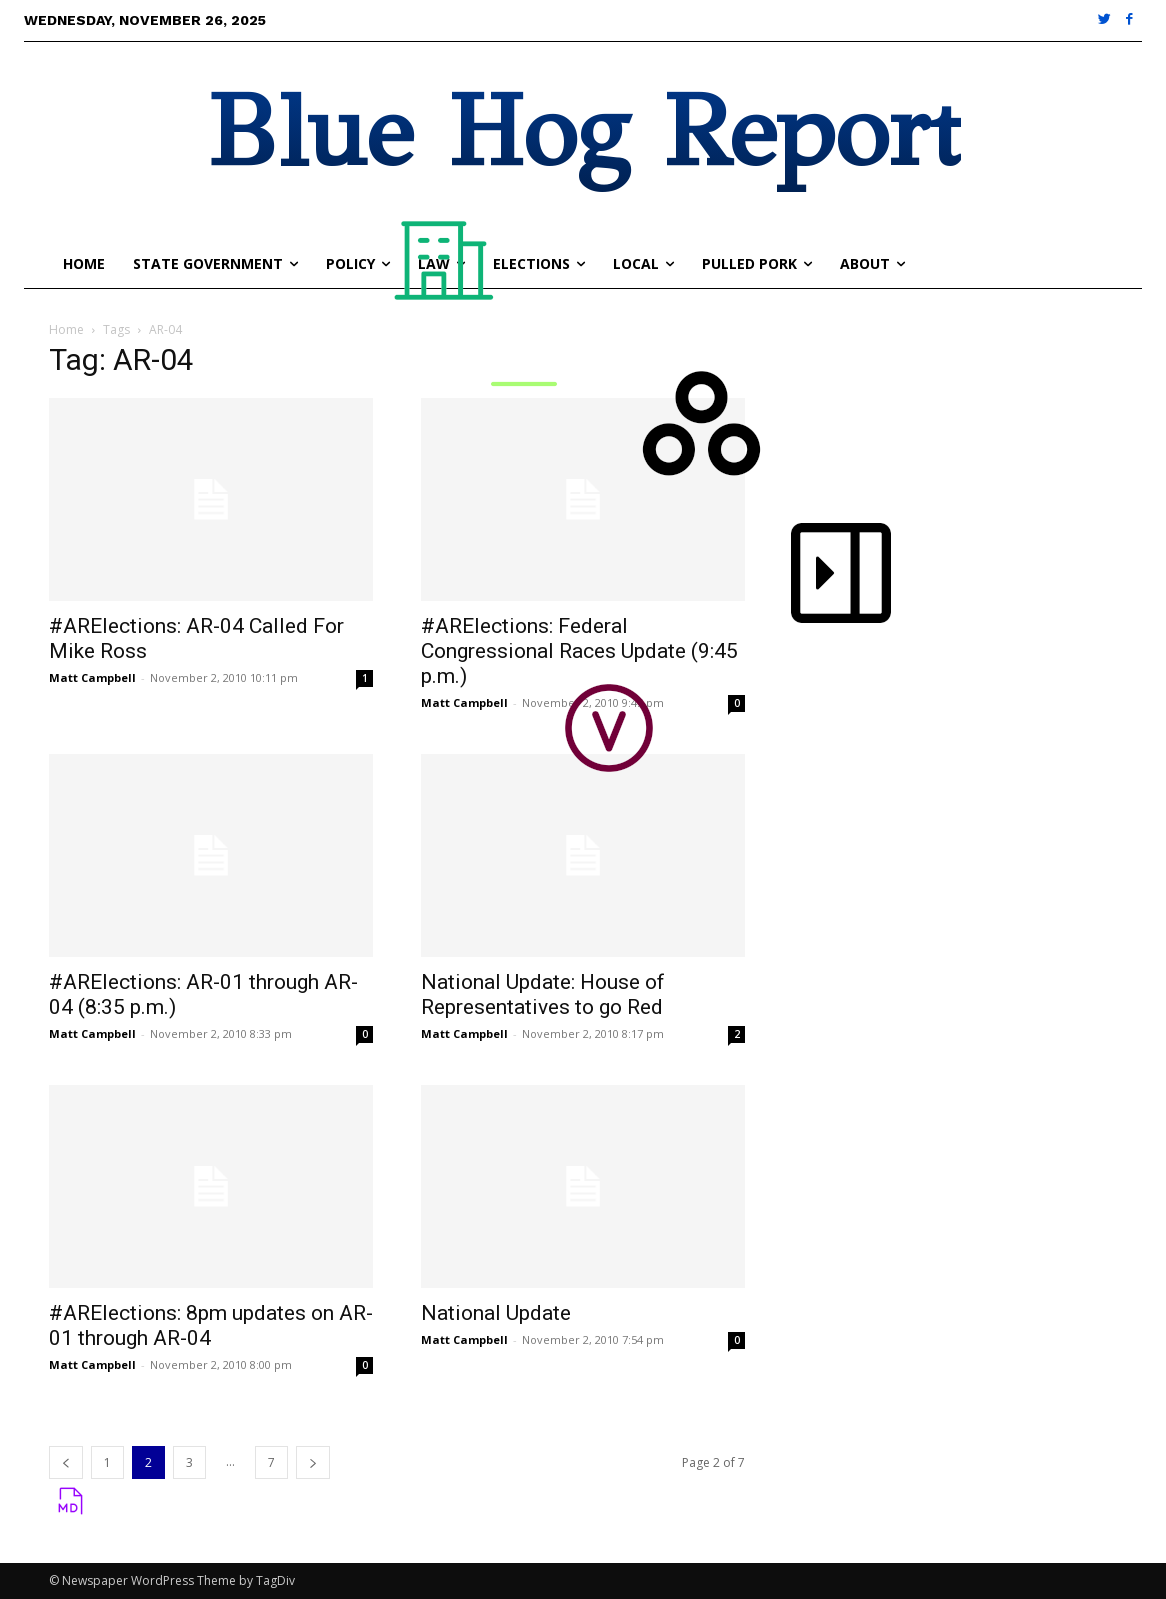 This screenshot has height=1599, width=1166. Describe the element at coordinates (841, 573) in the screenshot. I see `collapse the sidebar panel` at that location.